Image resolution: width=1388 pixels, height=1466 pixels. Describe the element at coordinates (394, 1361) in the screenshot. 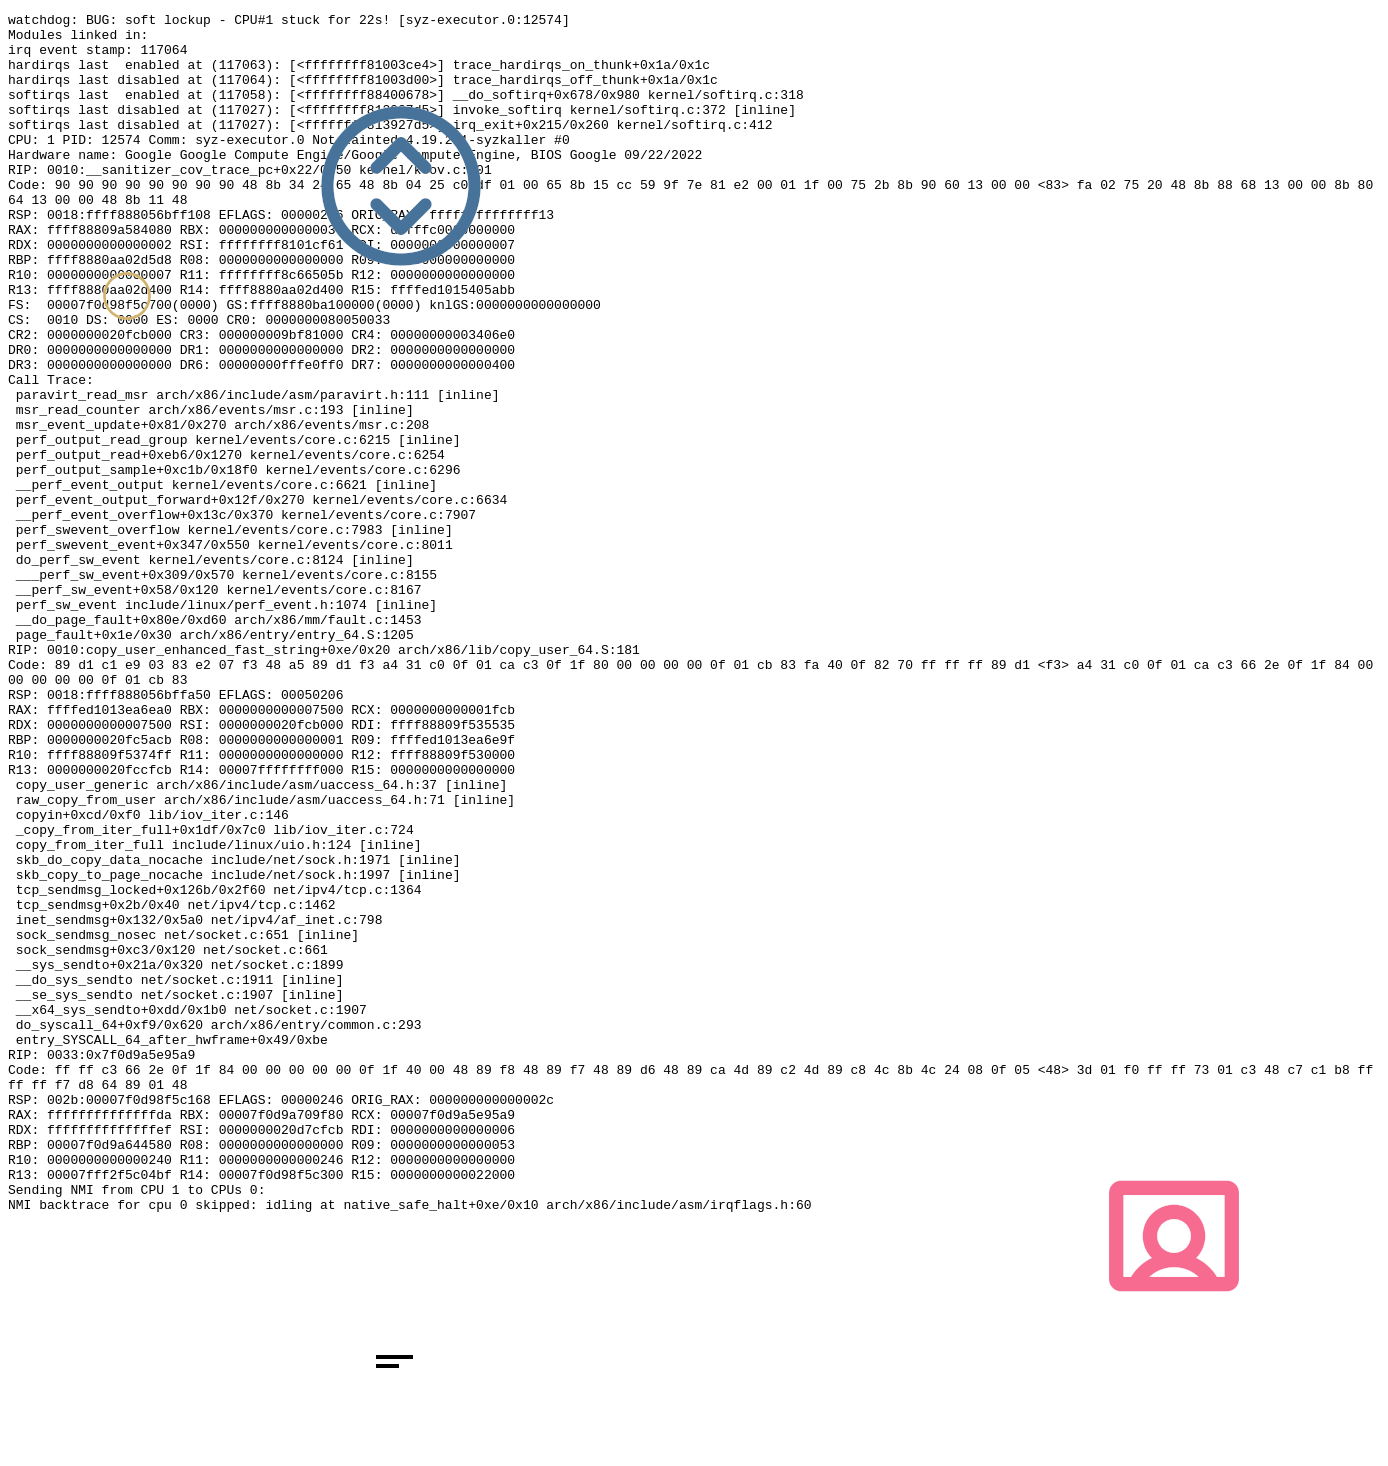

I see `enter a short text response` at that location.